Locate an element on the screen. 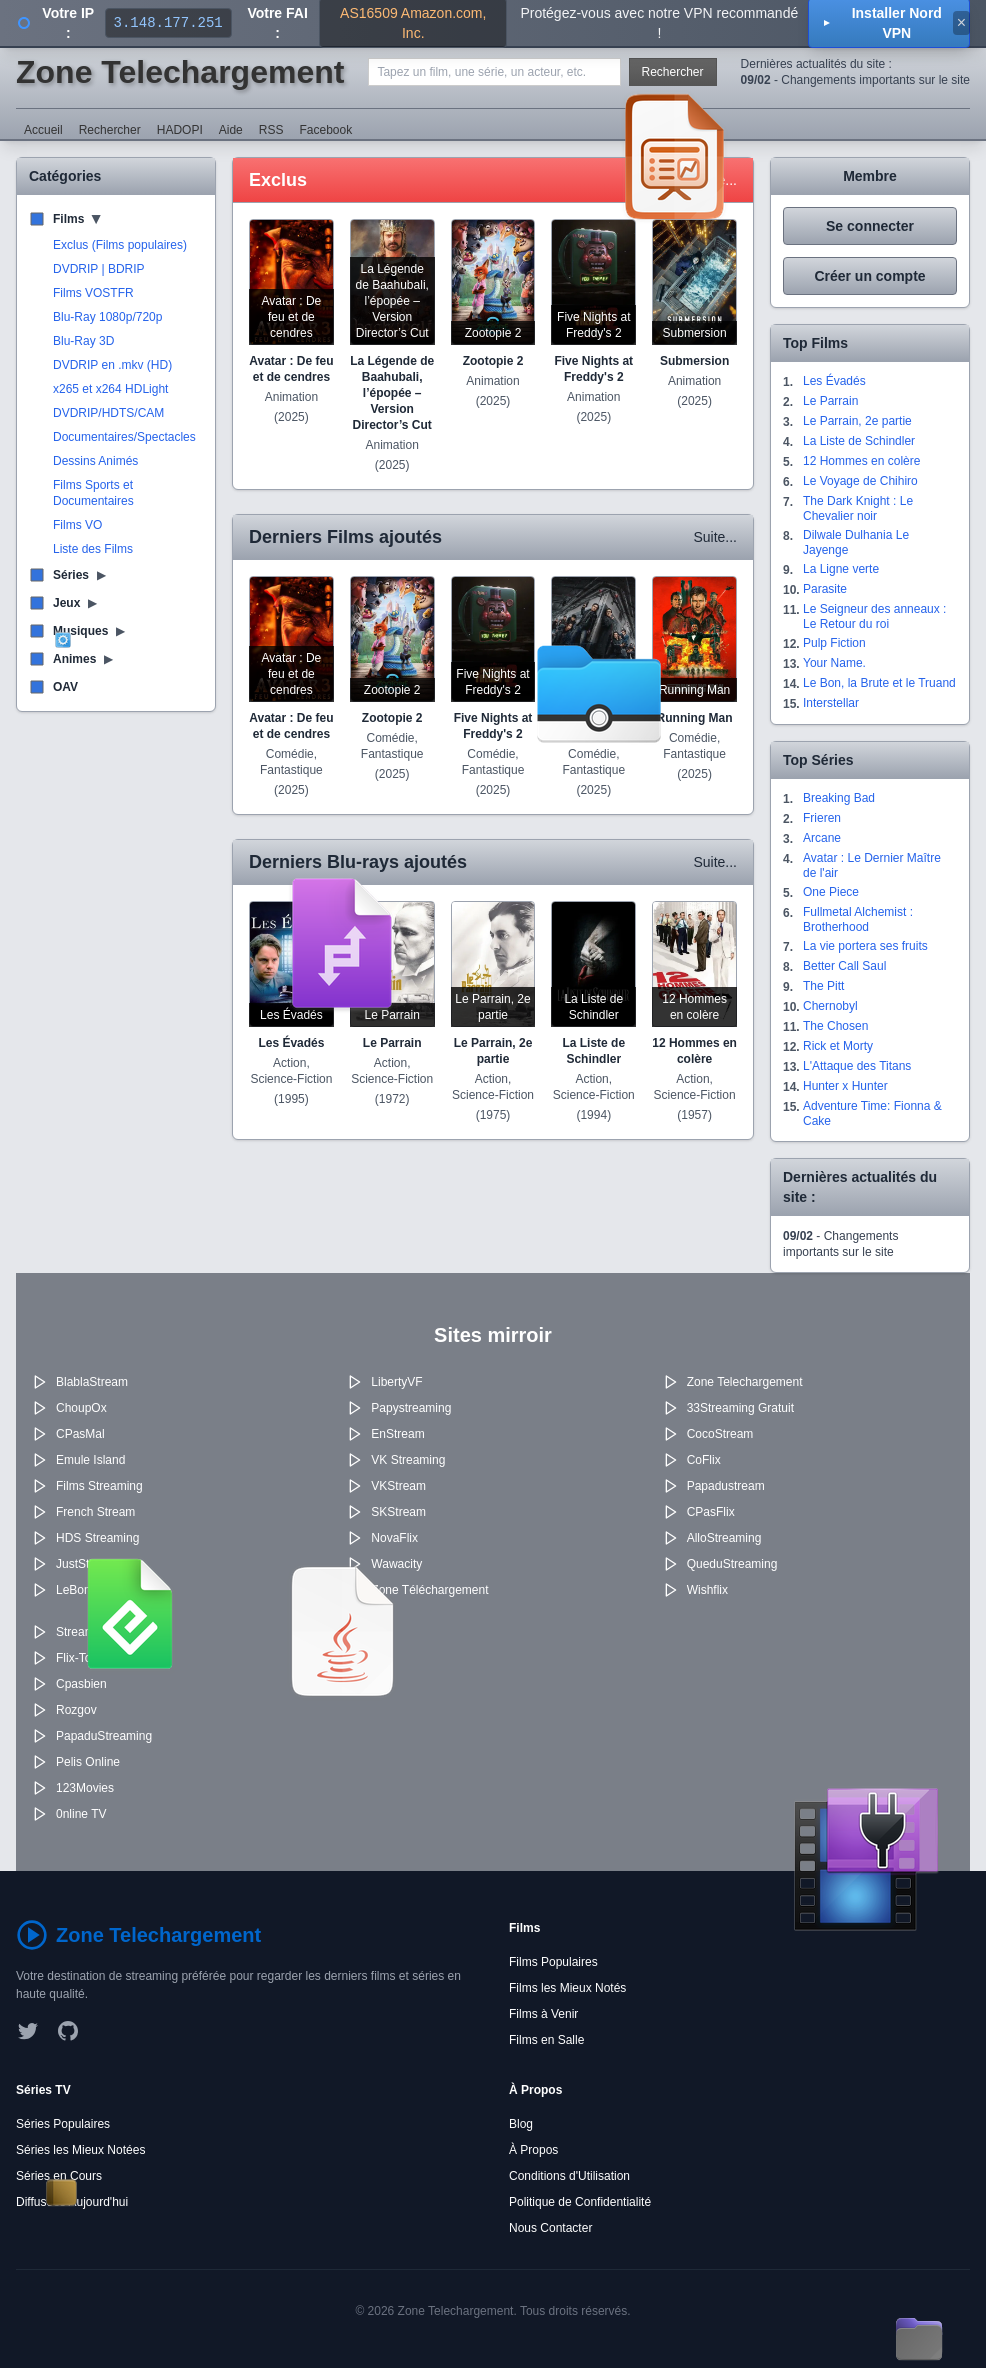 This screenshot has height=2368, width=986. open a libreoffice impress presentation template is located at coordinates (674, 156).